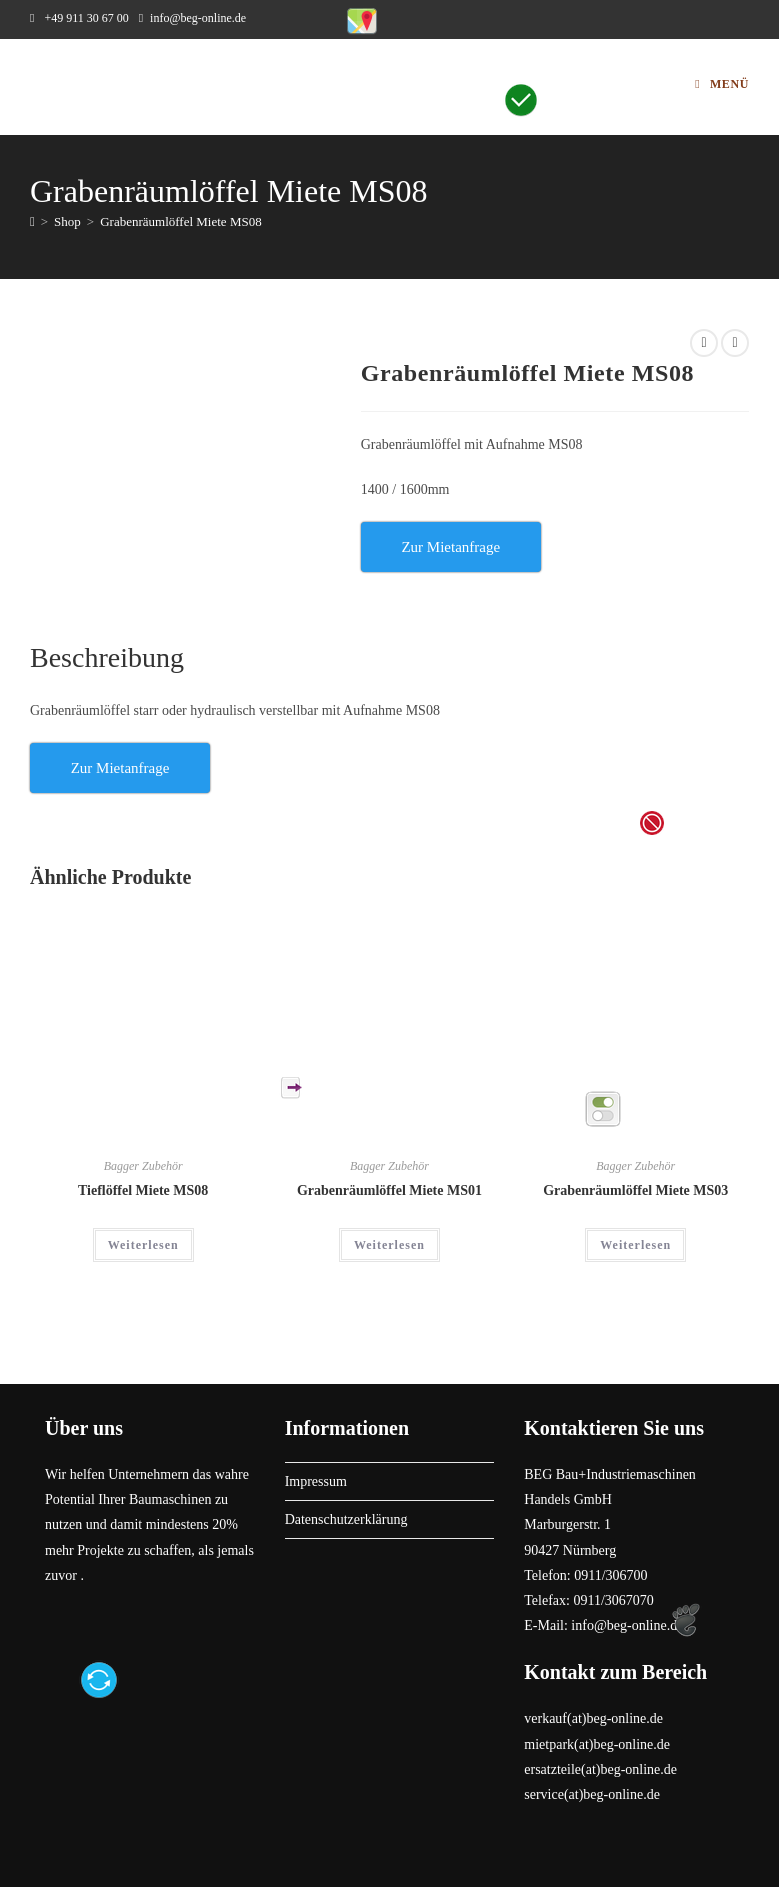  Describe the element at coordinates (290, 1087) in the screenshot. I see `export document to another location` at that location.